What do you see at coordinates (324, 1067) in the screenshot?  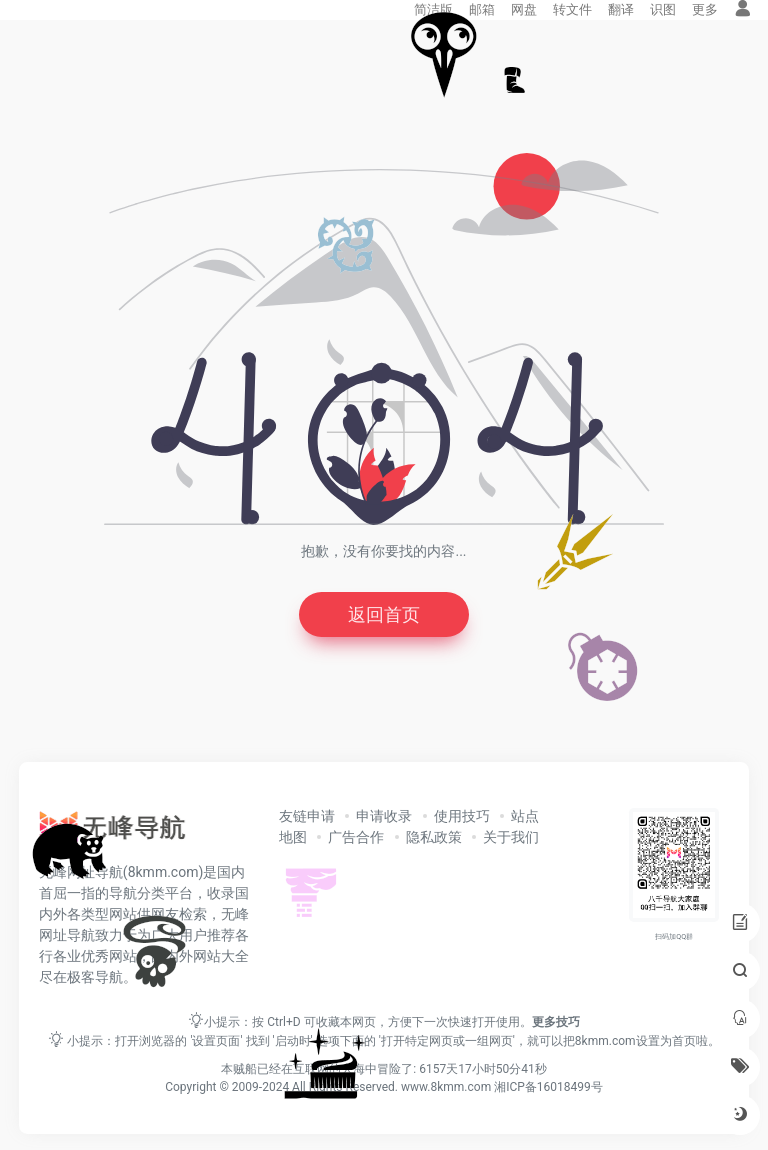 I see `access dental care or oral hygiene settings` at bounding box center [324, 1067].